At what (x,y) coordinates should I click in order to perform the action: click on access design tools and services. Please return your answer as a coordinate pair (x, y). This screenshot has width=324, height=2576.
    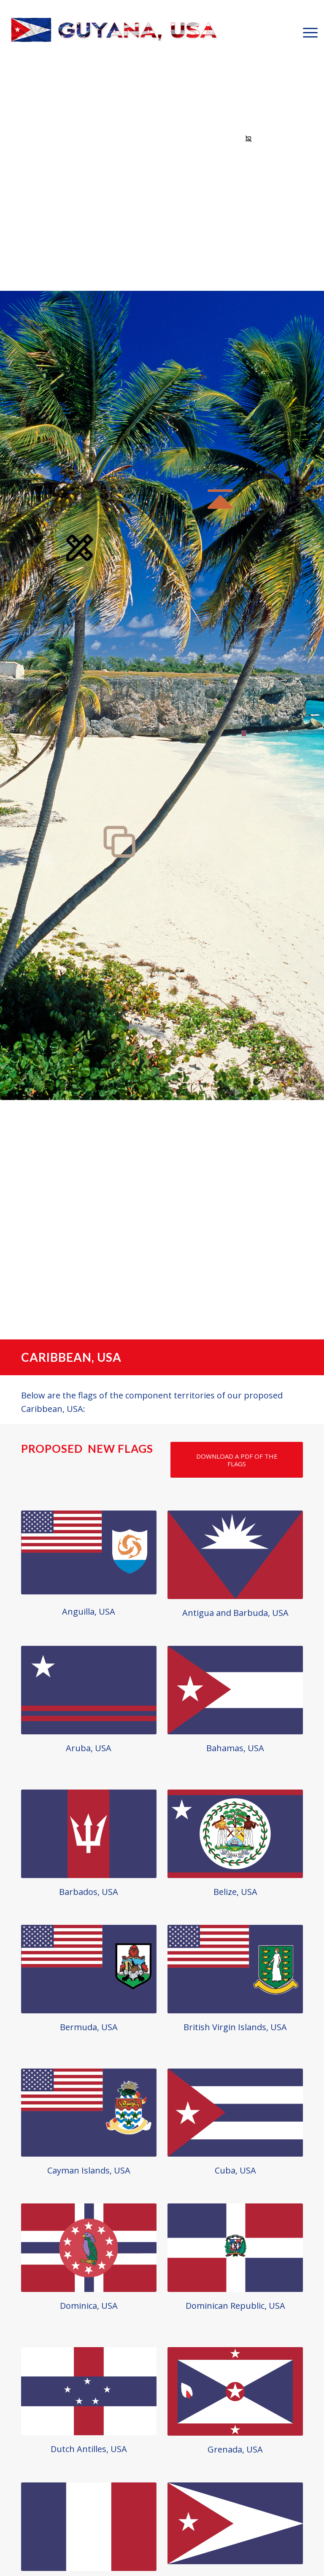
    Looking at the image, I should click on (79, 547).